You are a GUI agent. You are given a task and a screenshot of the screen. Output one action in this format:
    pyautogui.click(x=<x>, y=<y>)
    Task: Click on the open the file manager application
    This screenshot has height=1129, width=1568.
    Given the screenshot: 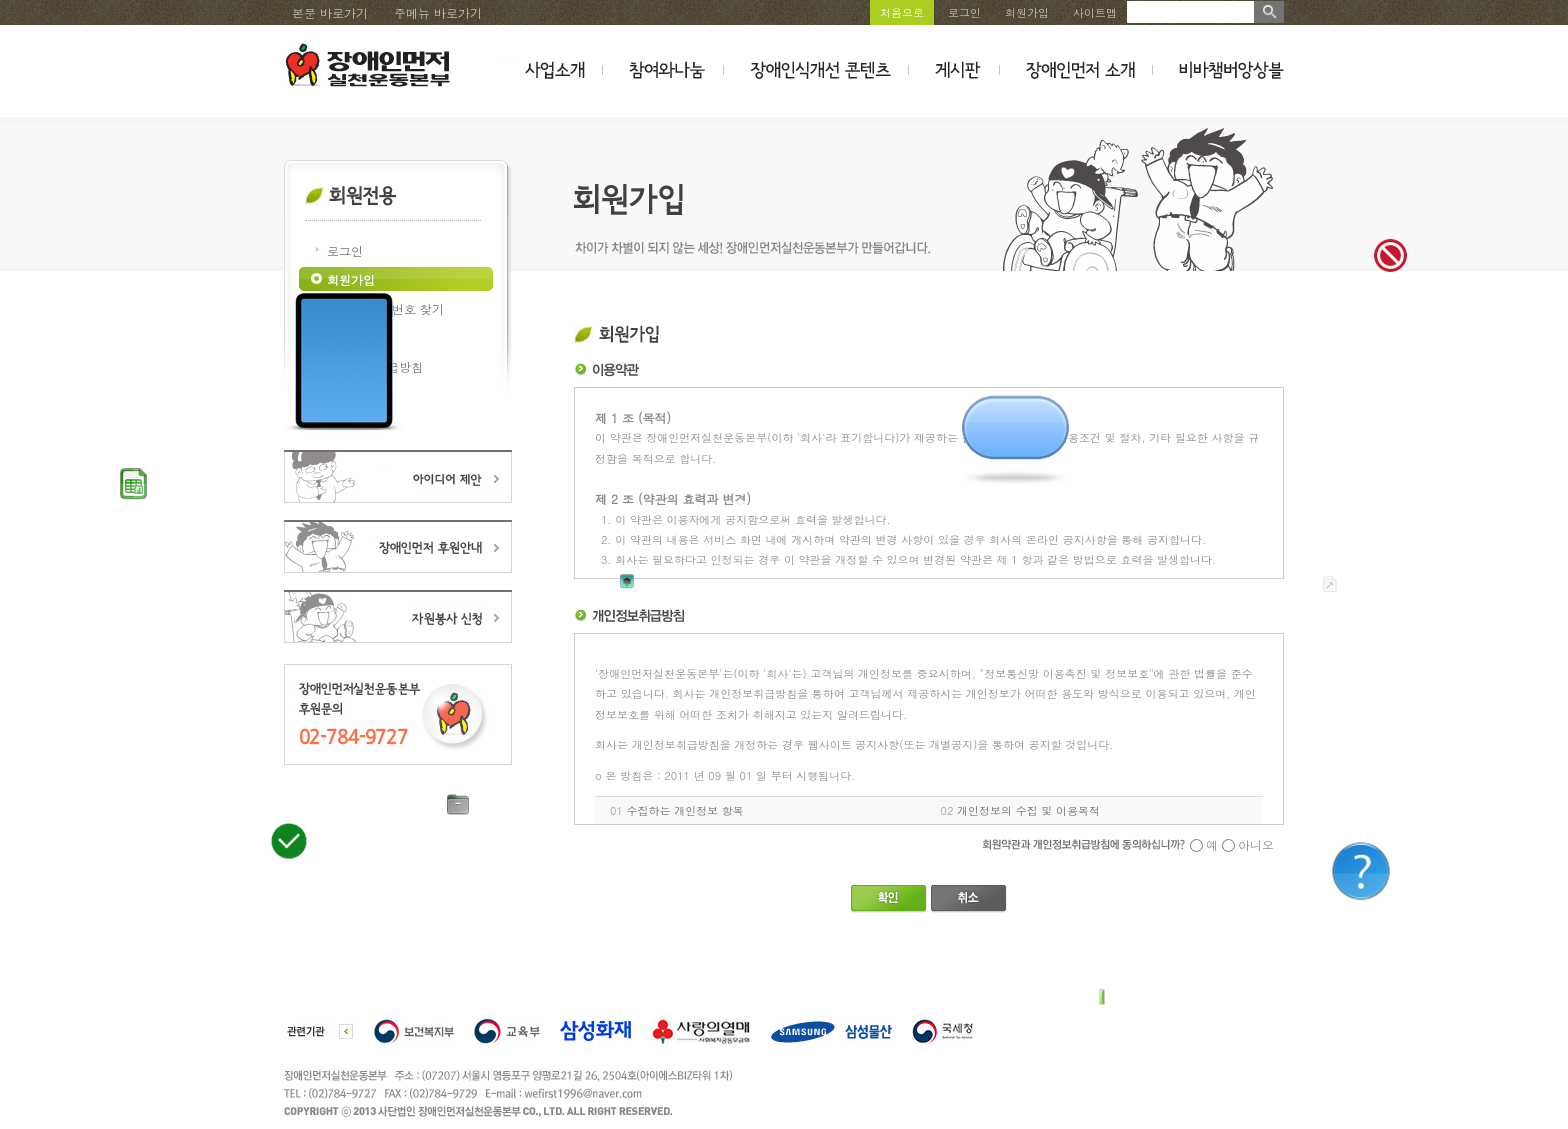 What is the action you would take?
    pyautogui.click(x=458, y=804)
    